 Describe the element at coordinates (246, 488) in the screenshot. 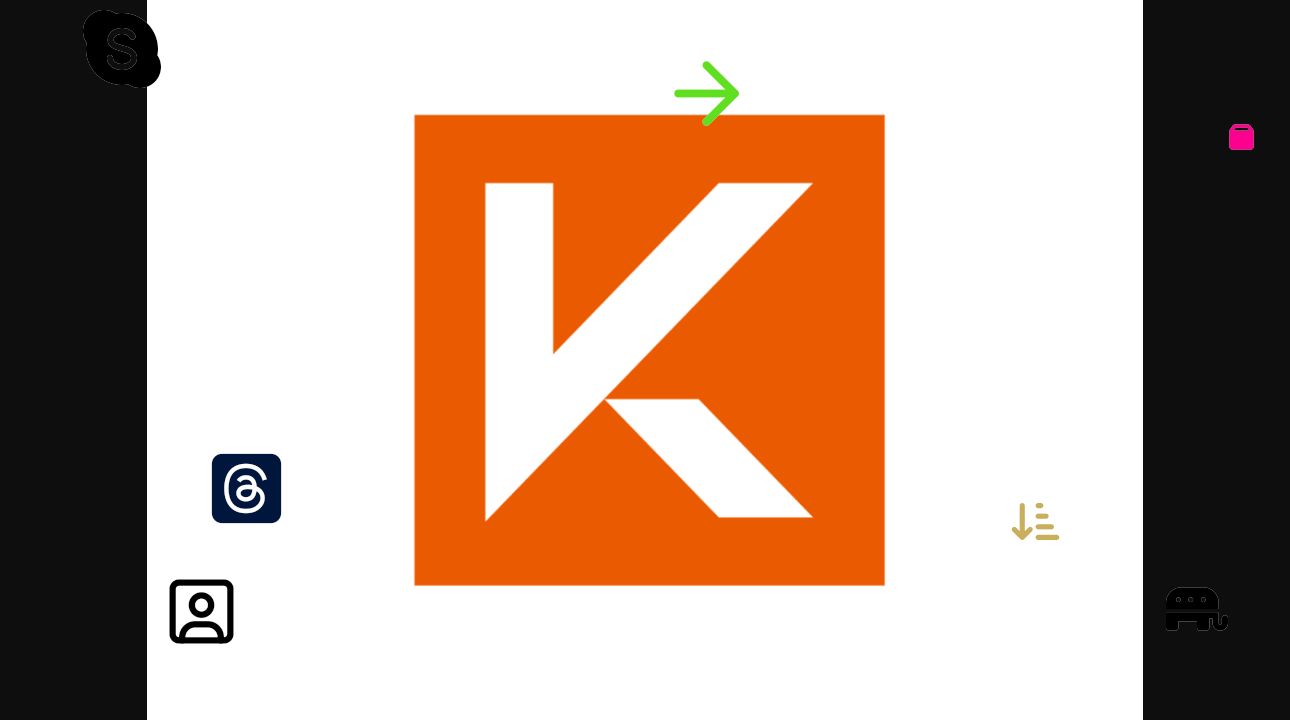

I see `open the Threads app` at that location.